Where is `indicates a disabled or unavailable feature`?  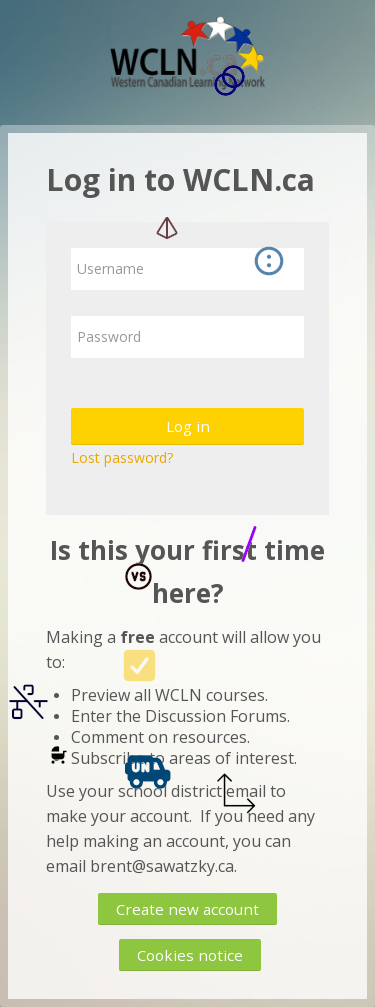 indicates a disabled or unavailable feature is located at coordinates (249, 544).